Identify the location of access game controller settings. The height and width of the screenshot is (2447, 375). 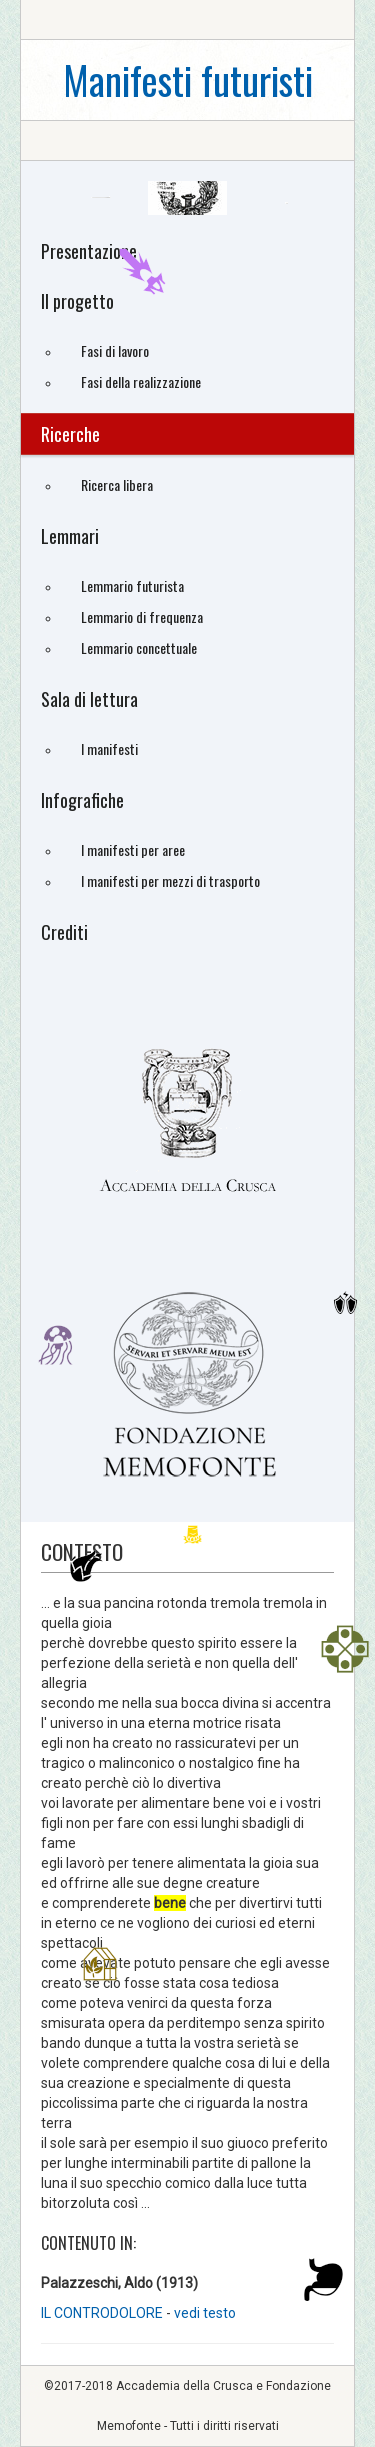
(345, 1649).